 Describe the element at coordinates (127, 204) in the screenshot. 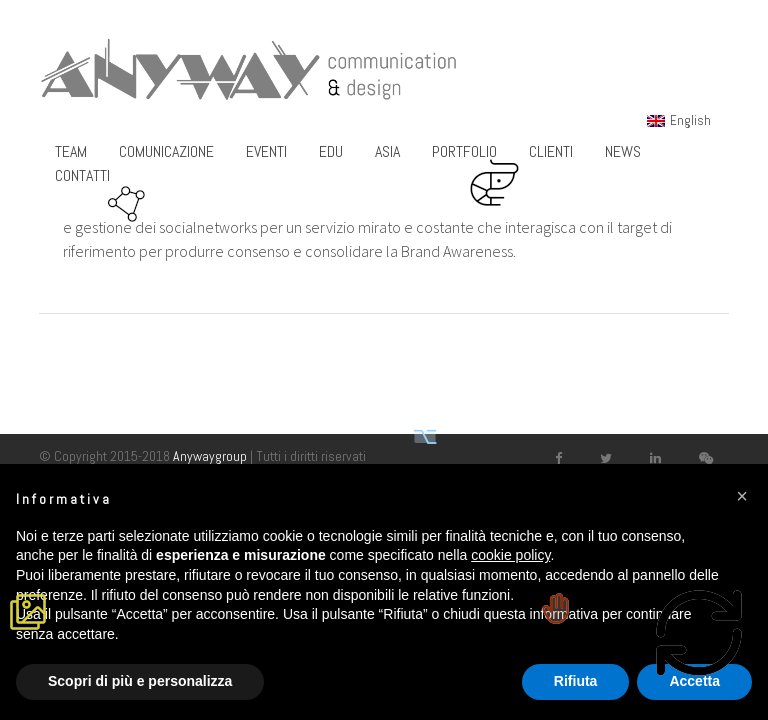

I see `create a polygon shape or selection` at that location.